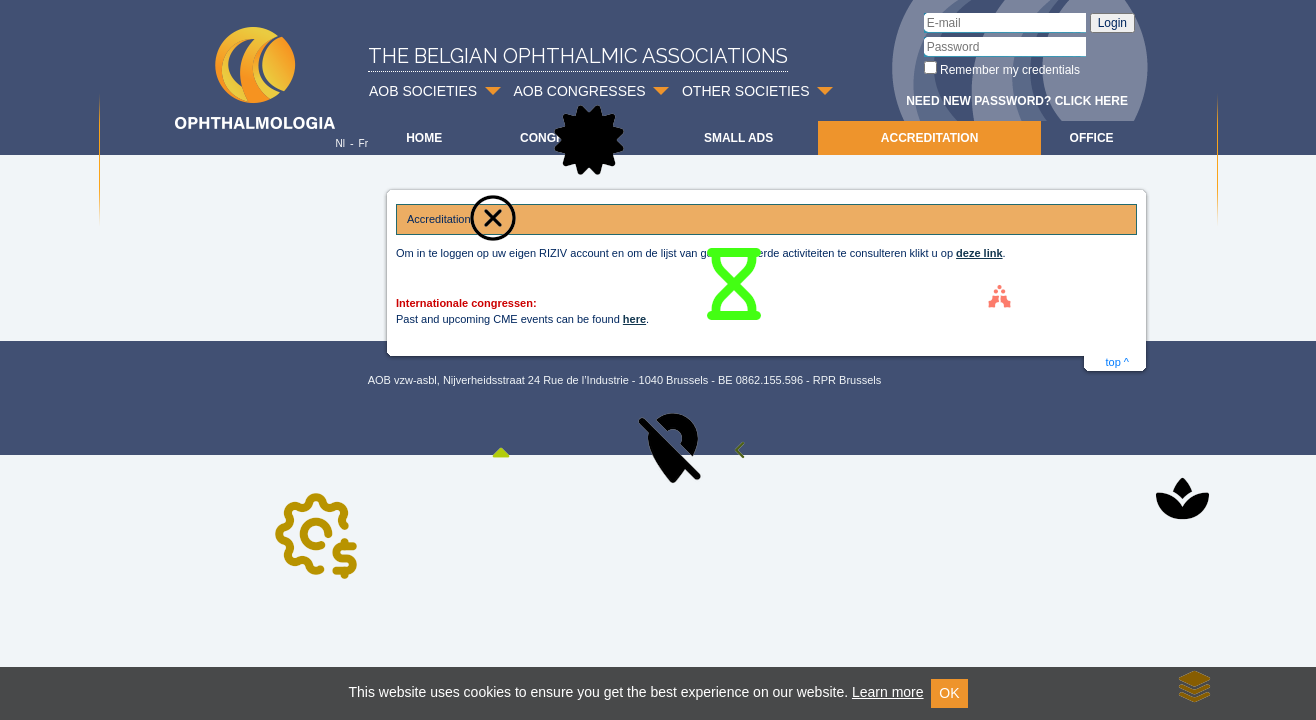 The height and width of the screenshot is (720, 1316). I want to click on indicates holiday or christmas-themed content, so click(999, 296).